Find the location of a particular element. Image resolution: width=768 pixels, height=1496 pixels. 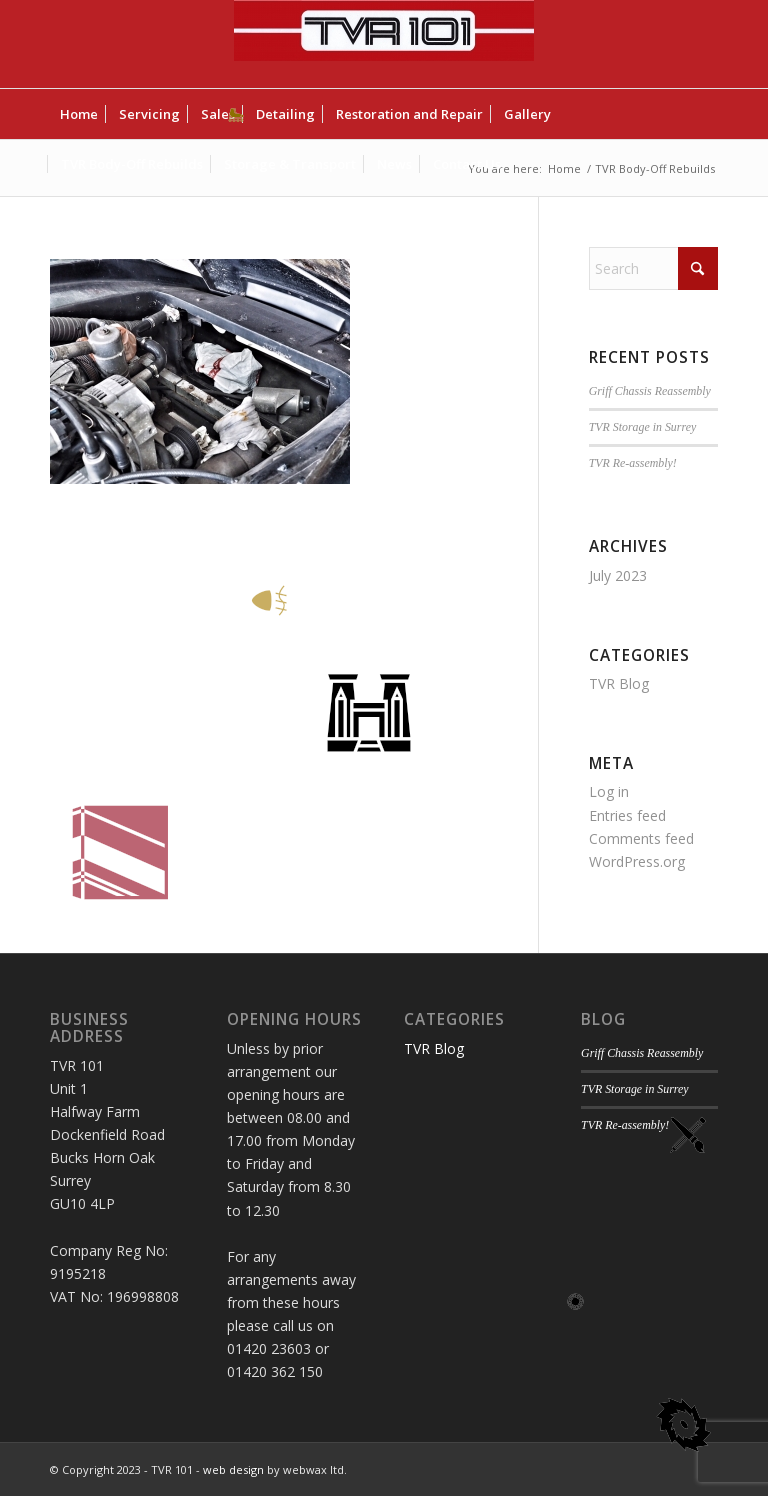

access drawing and editing tools is located at coordinates (688, 1135).